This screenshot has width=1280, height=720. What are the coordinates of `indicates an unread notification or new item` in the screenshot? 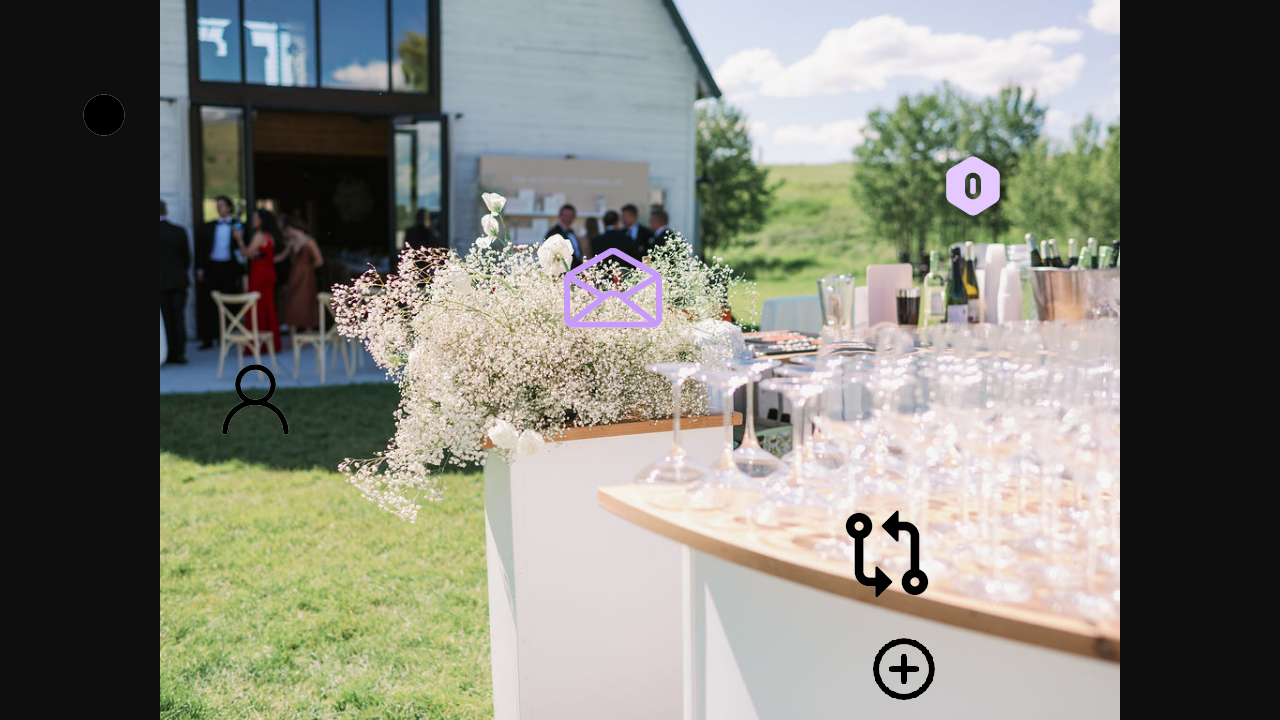 It's located at (104, 115).